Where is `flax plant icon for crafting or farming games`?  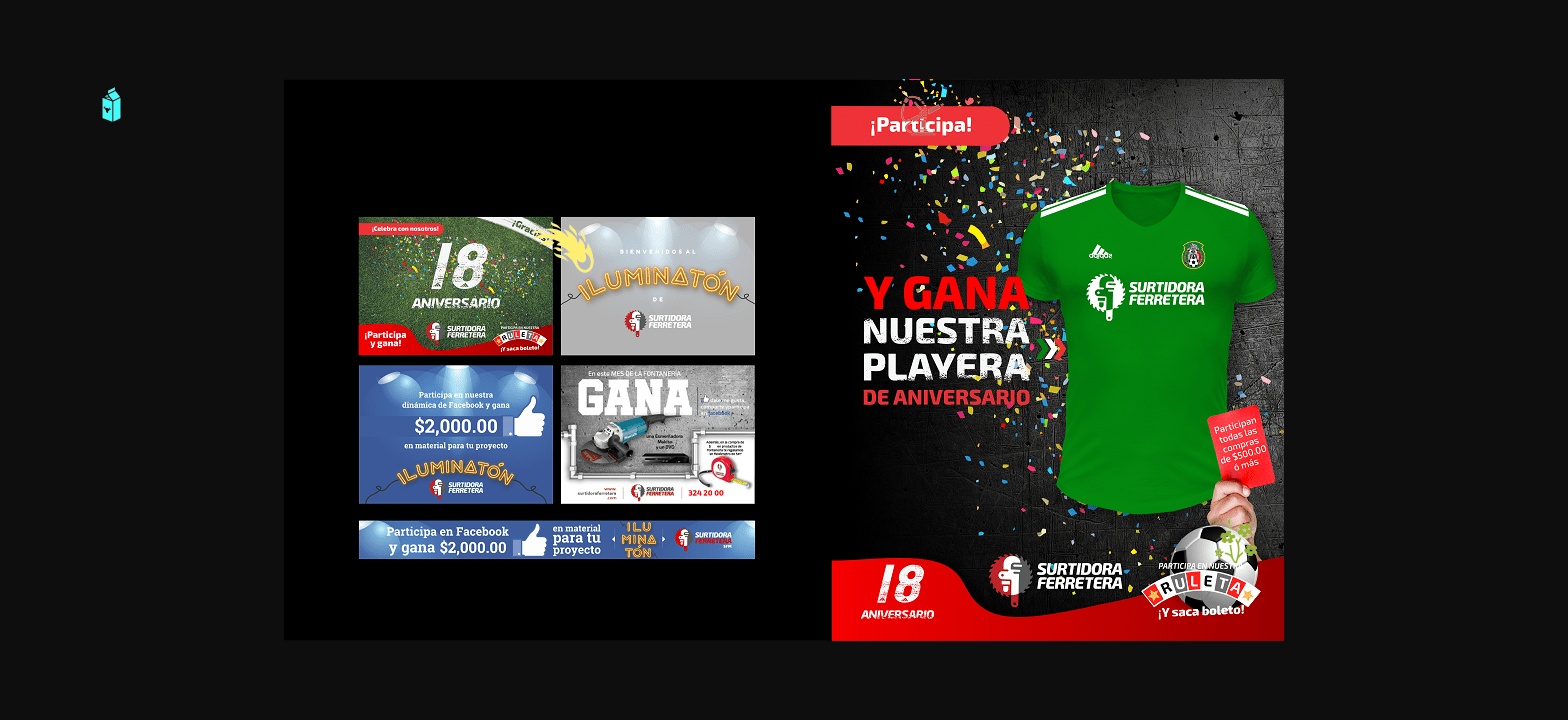
flax plant icon for crafting or farming games is located at coordinates (1236, 540).